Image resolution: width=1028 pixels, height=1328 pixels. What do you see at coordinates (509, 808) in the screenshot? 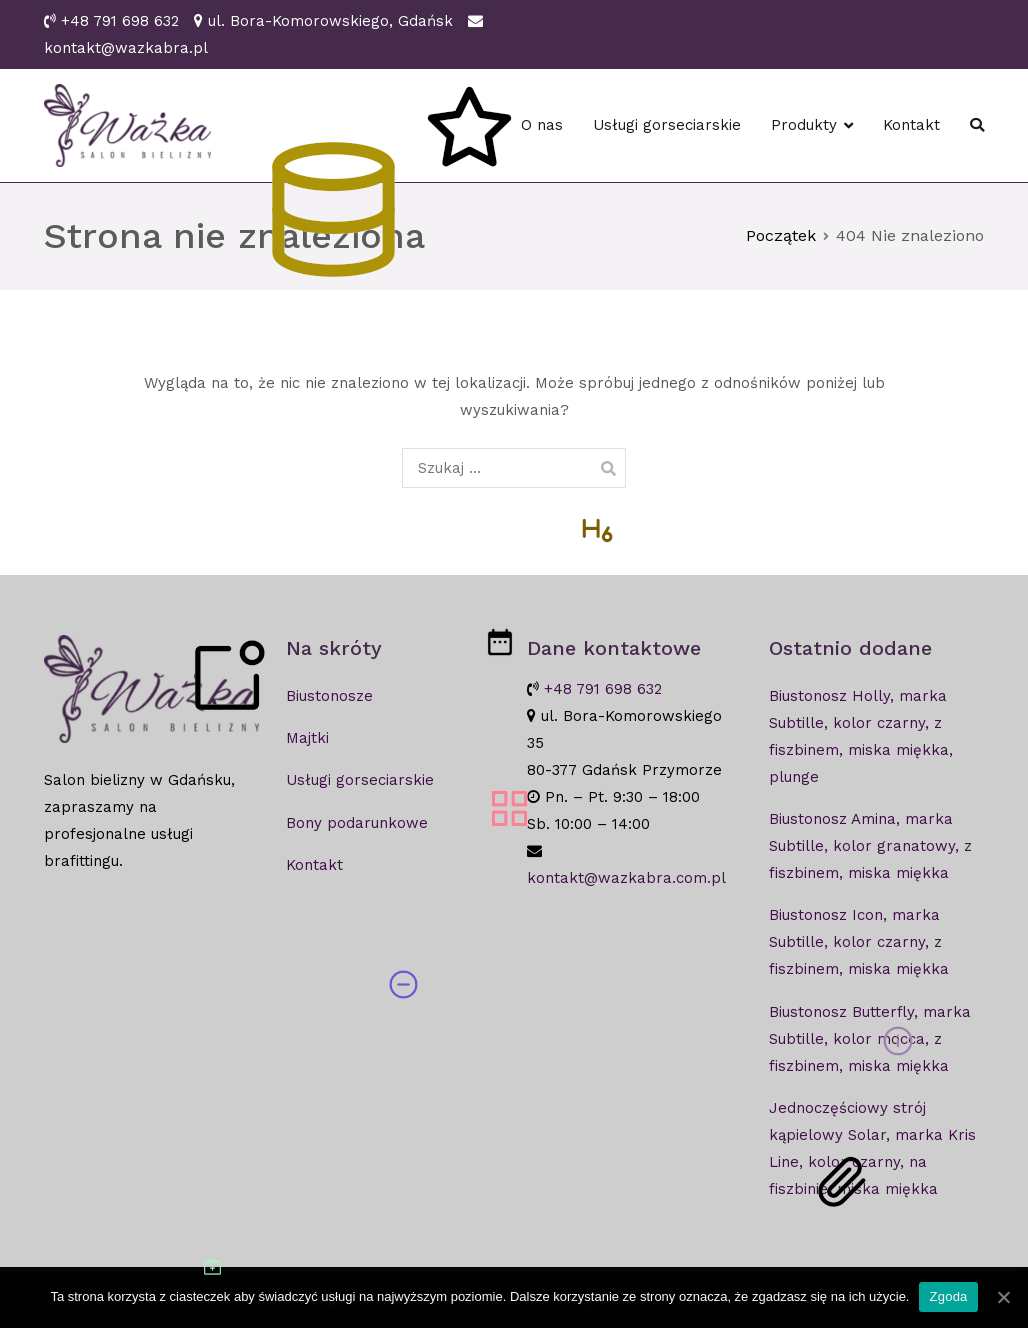
I see `view items in grid layout` at bounding box center [509, 808].